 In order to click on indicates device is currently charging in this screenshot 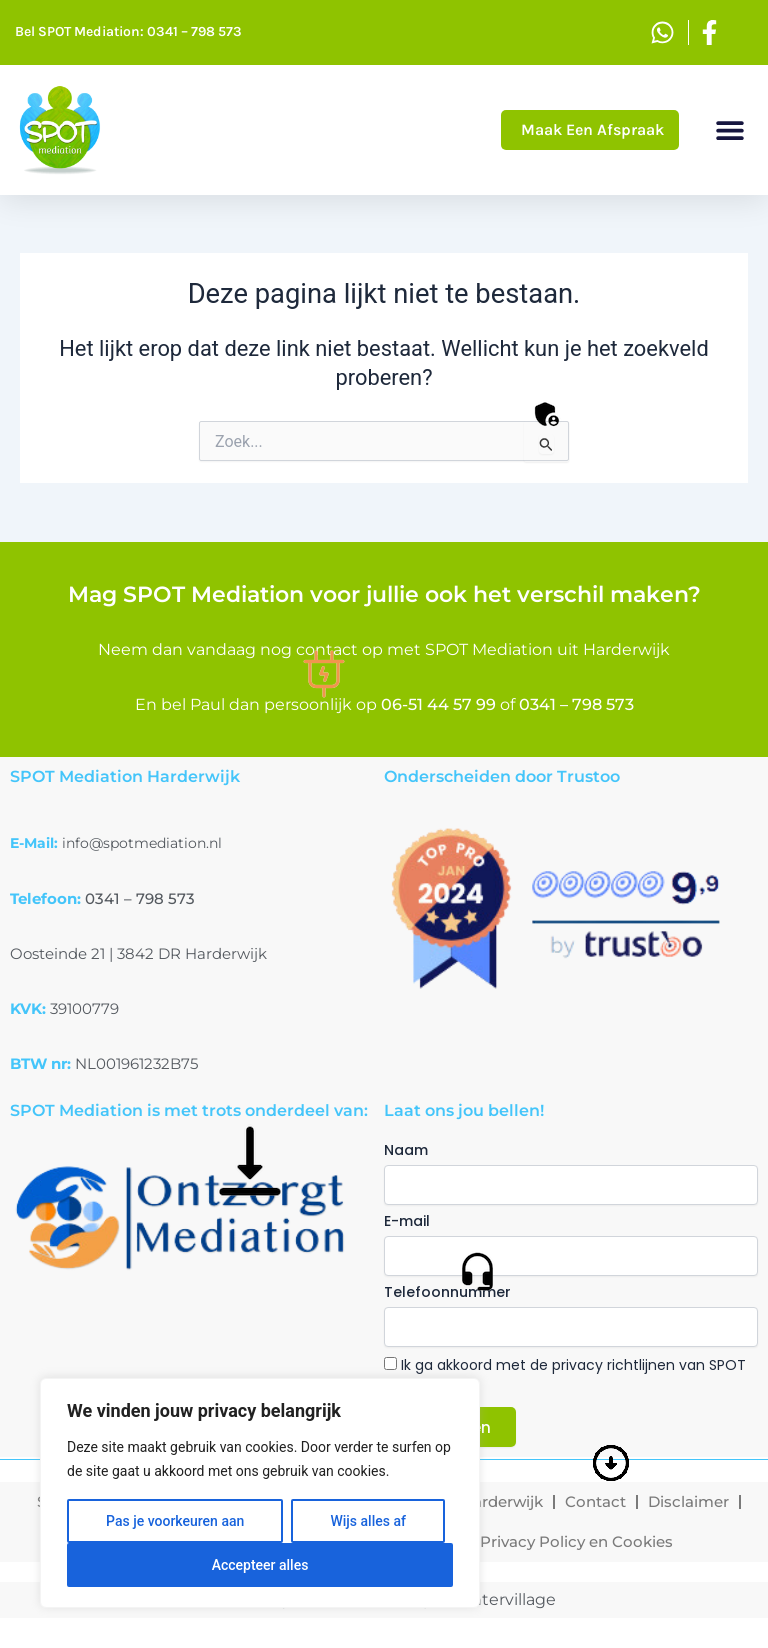, I will do `click(324, 674)`.